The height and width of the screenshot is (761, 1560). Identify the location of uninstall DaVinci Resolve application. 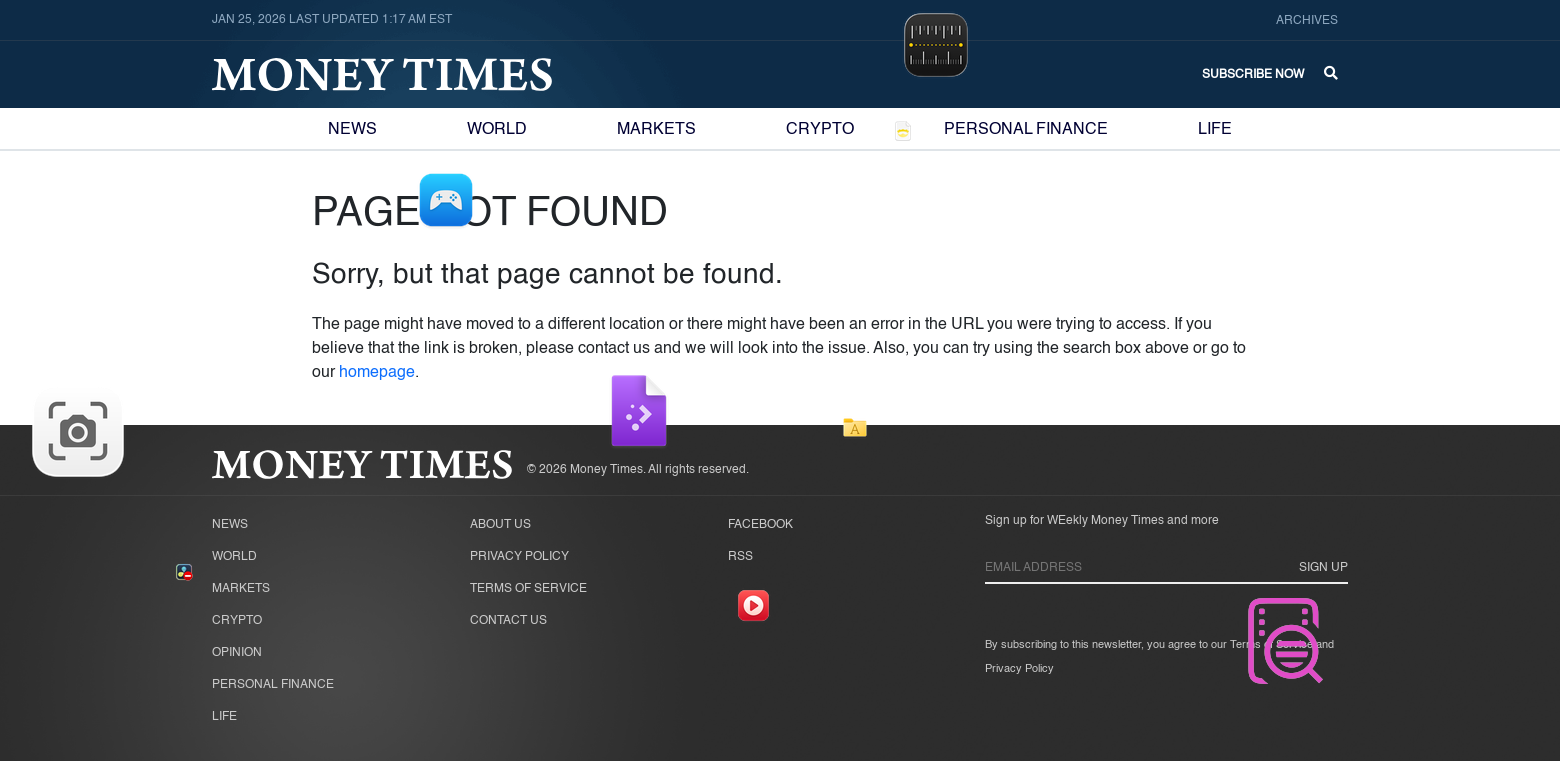
(184, 572).